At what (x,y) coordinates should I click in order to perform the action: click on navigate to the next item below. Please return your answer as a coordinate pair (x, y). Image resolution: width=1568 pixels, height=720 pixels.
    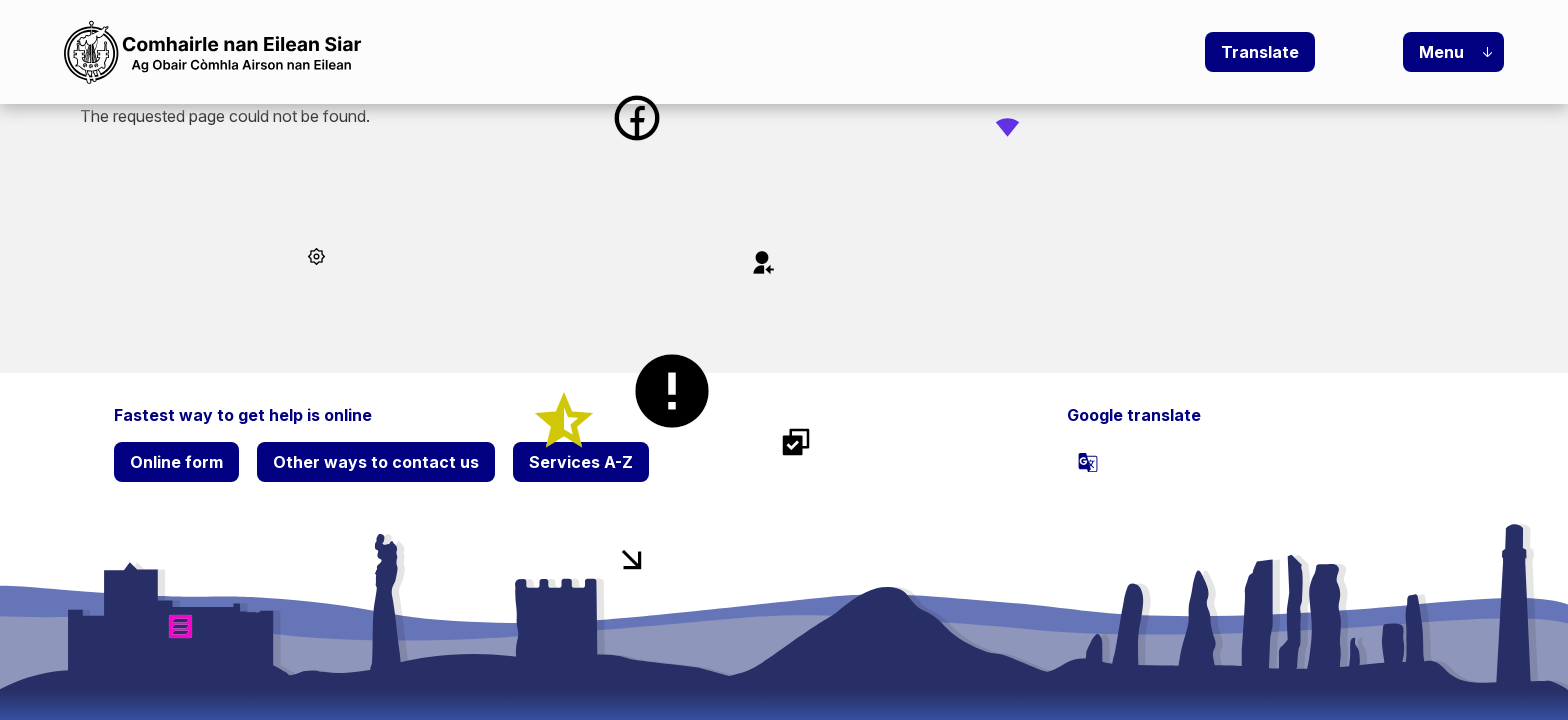
    Looking at the image, I should click on (631, 559).